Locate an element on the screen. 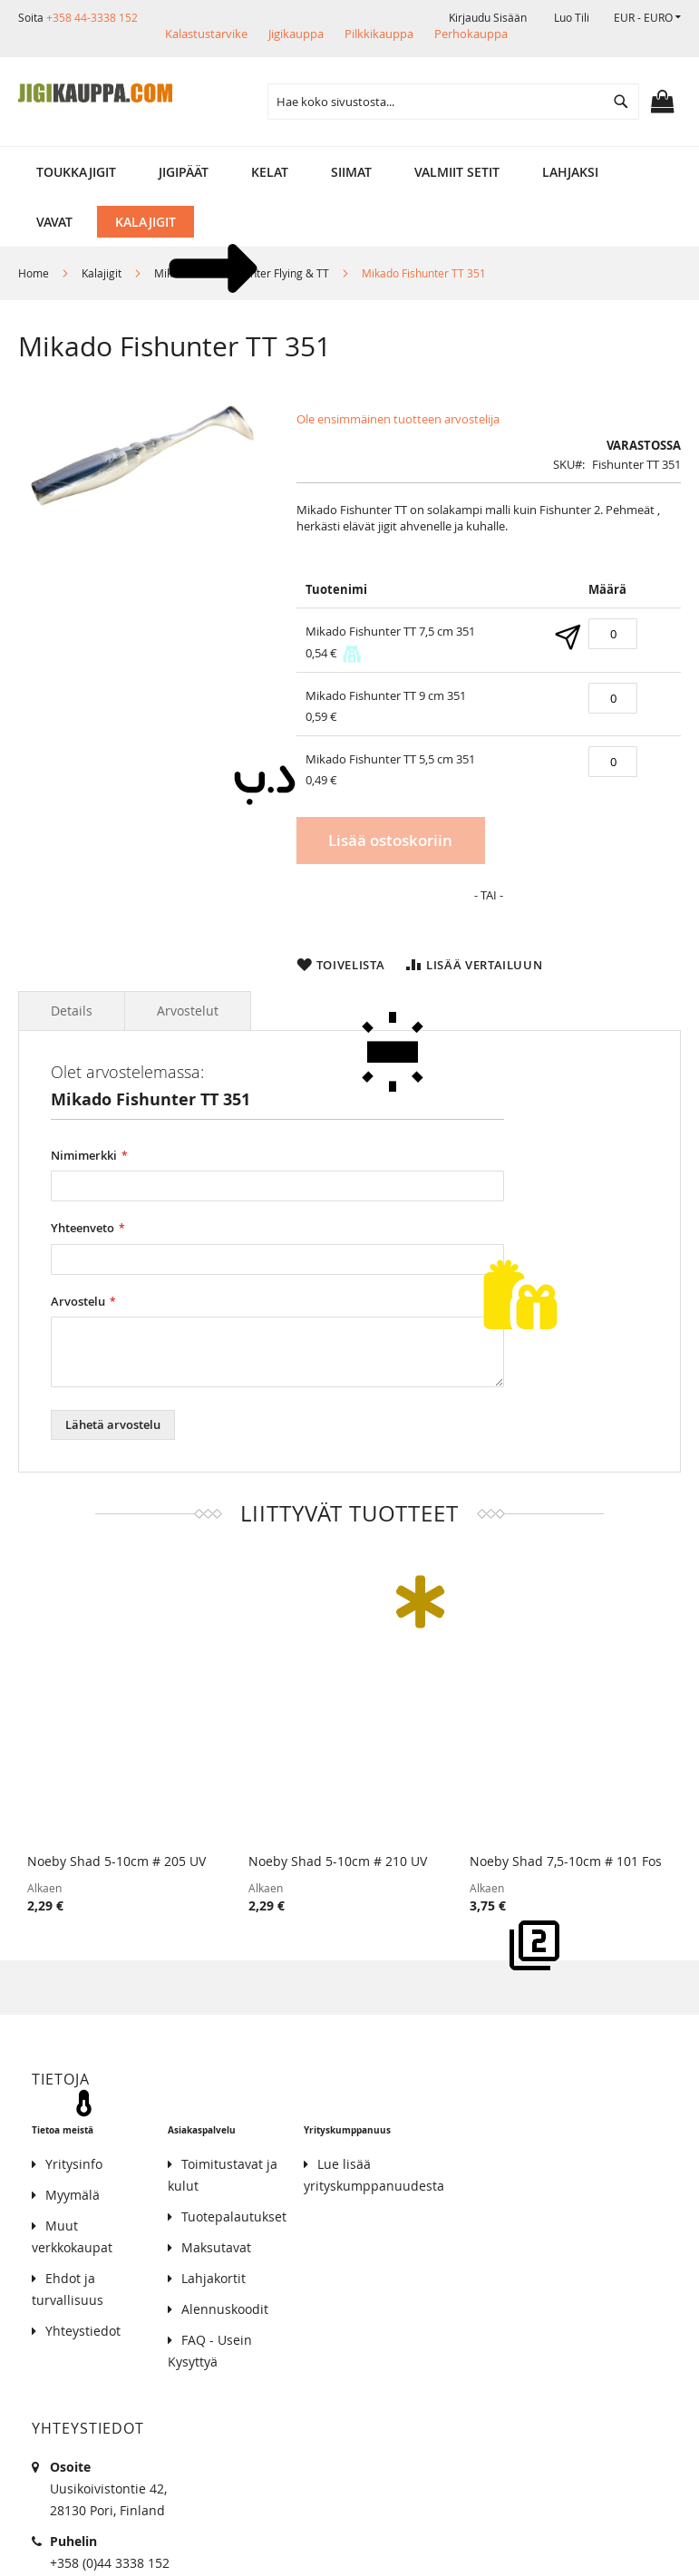  access emergency medical services or health information is located at coordinates (420, 1601).